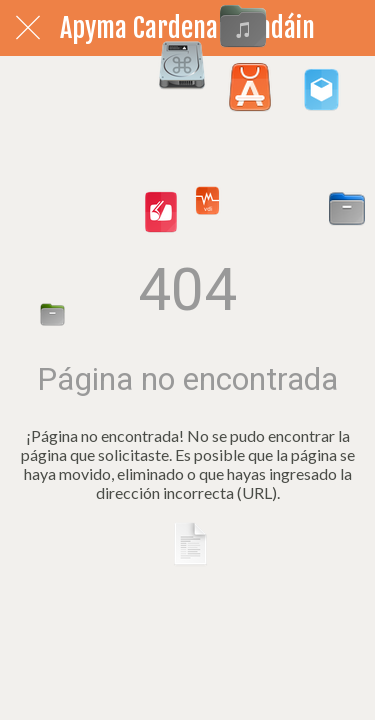 The image size is (375, 720). Describe the element at coordinates (182, 65) in the screenshot. I see `access the root system drive` at that location.